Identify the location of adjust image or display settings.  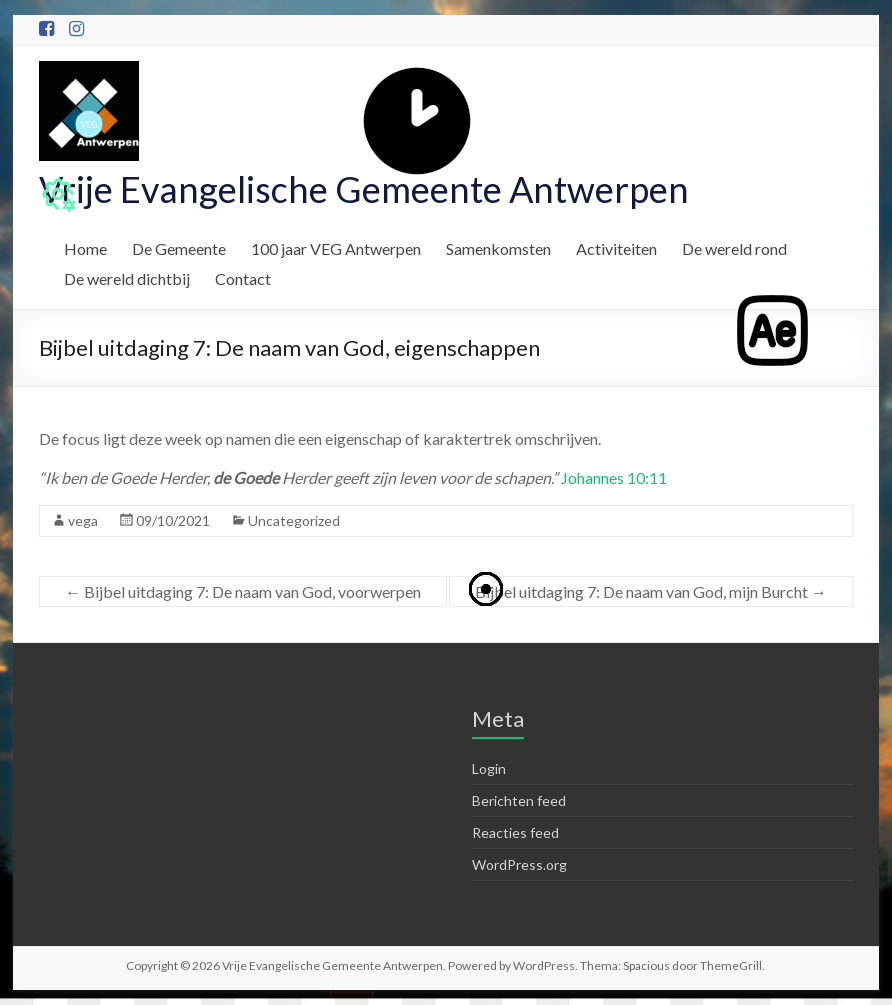
(486, 589).